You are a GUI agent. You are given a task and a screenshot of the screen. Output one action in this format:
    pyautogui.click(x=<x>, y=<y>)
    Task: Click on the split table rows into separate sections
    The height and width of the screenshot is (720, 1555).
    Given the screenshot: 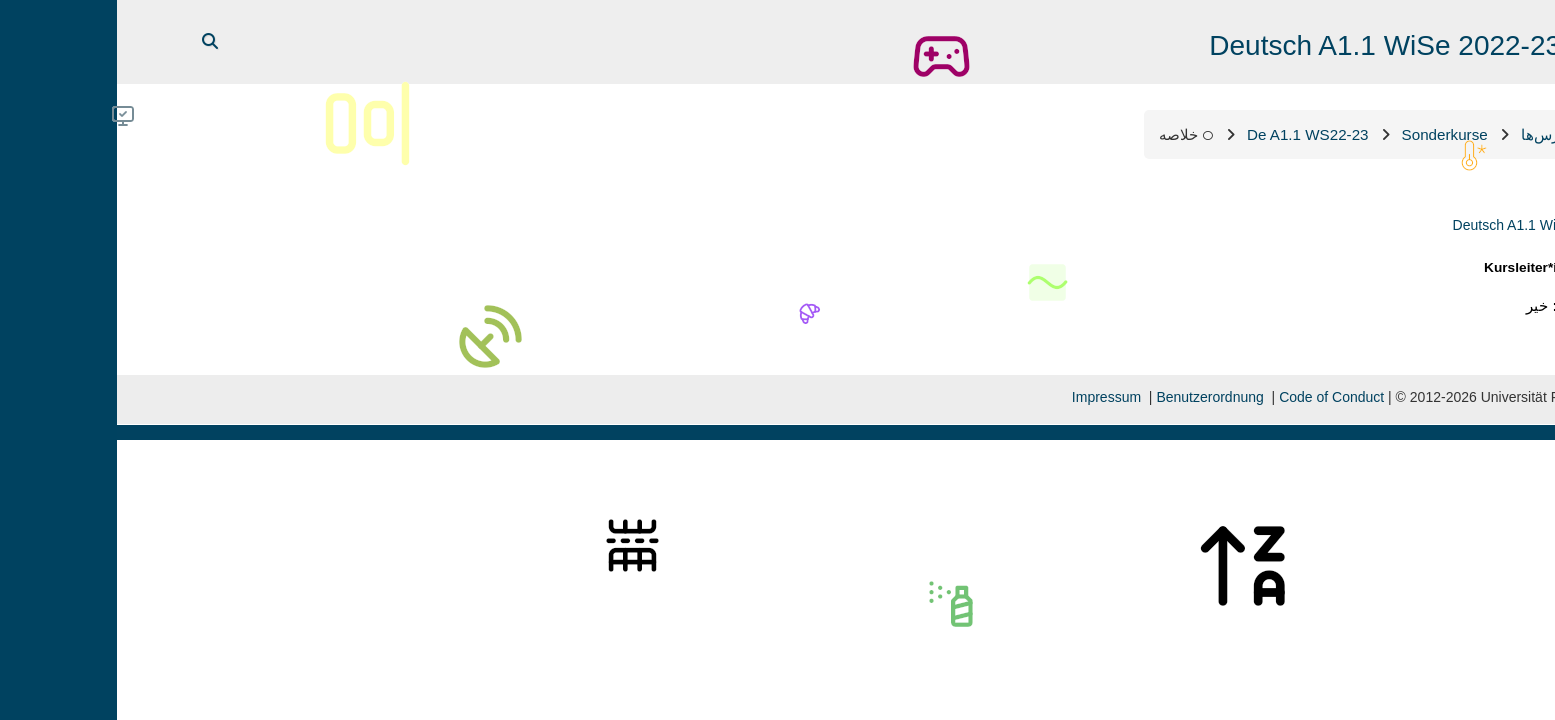 What is the action you would take?
    pyautogui.click(x=632, y=545)
    